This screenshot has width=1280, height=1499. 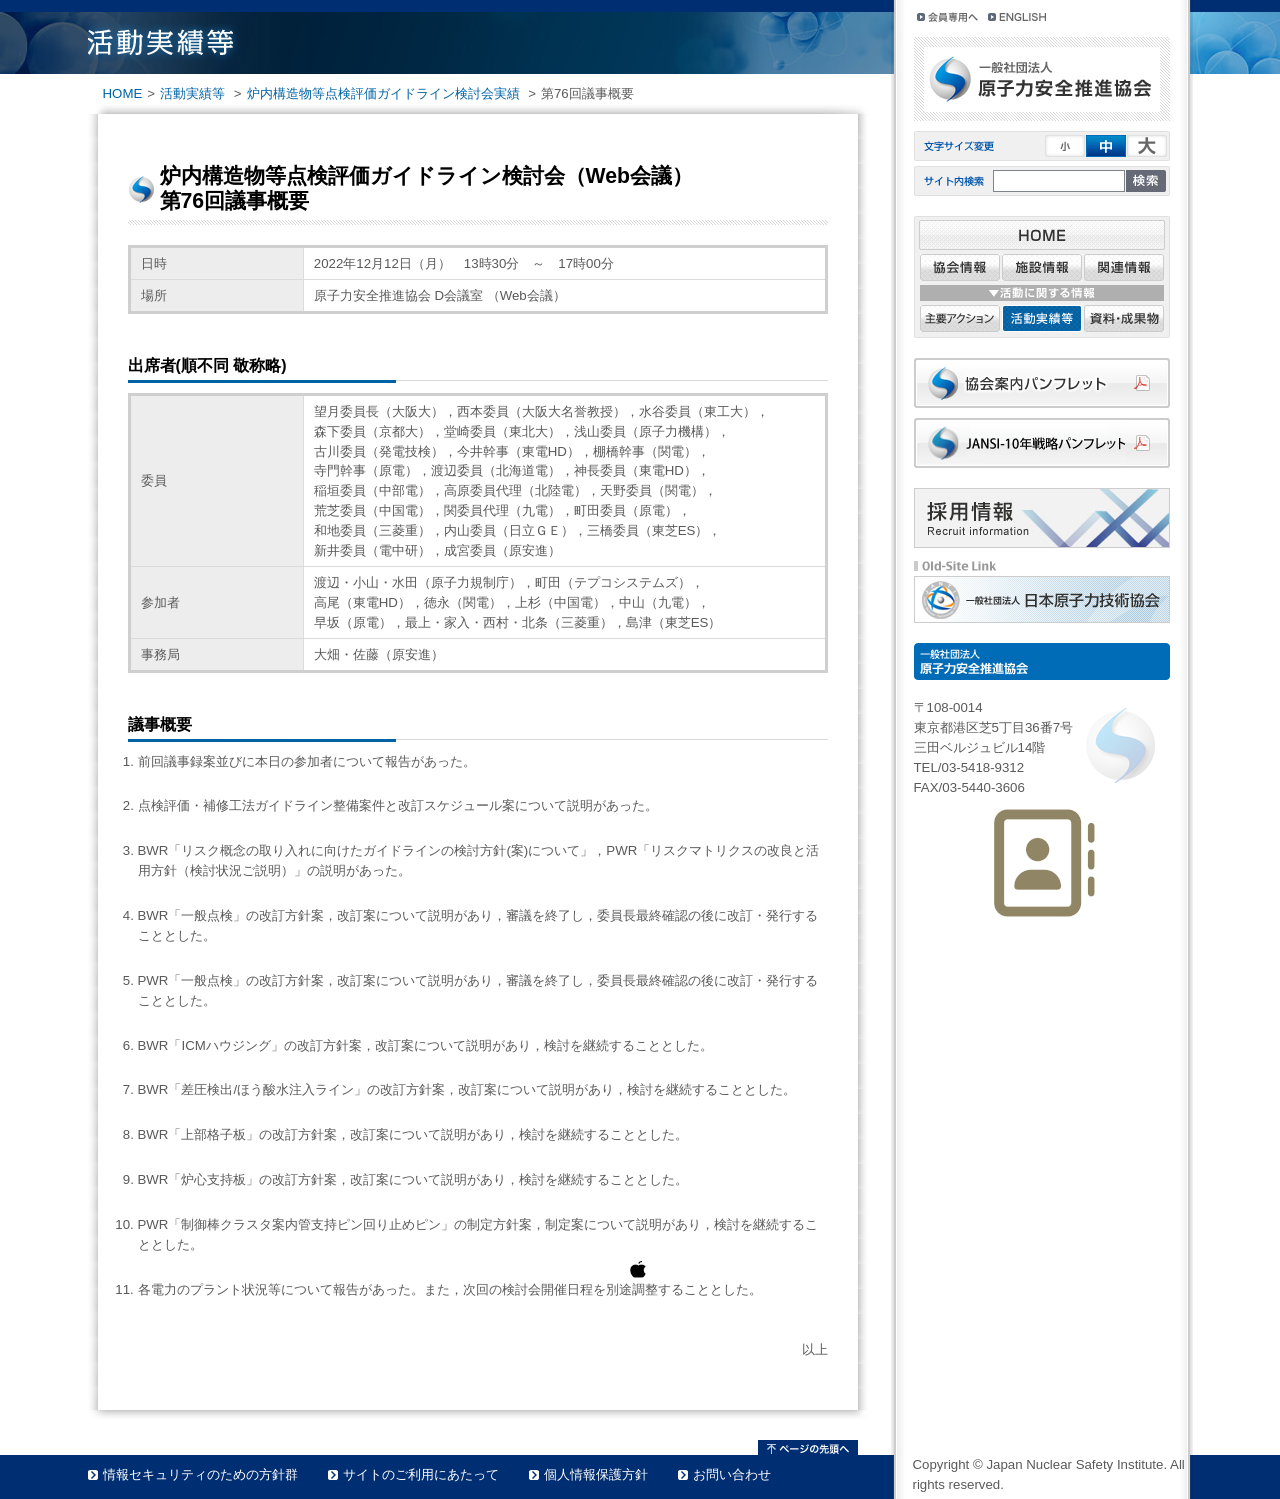 What do you see at coordinates (1041, 863) in the screenshot?
I see `open your contacts list` at bounding box center [1041, 863].